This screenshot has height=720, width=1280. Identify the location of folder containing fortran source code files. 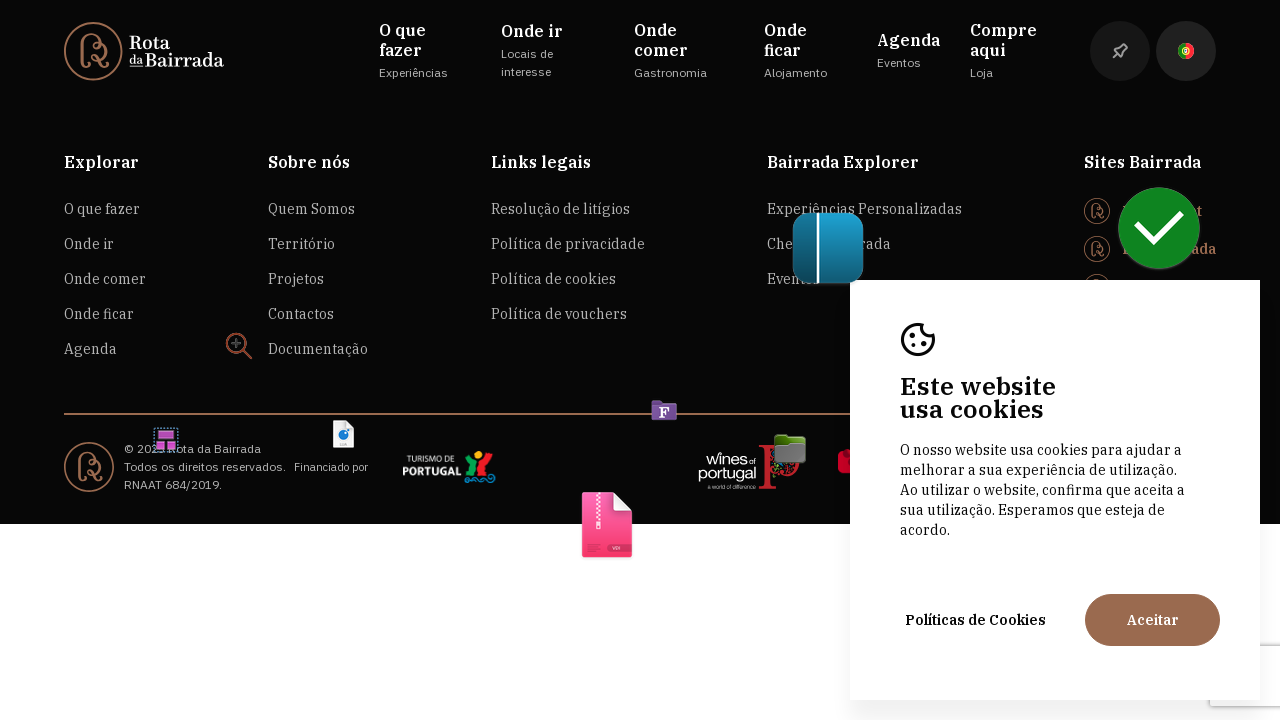
(664, 411).